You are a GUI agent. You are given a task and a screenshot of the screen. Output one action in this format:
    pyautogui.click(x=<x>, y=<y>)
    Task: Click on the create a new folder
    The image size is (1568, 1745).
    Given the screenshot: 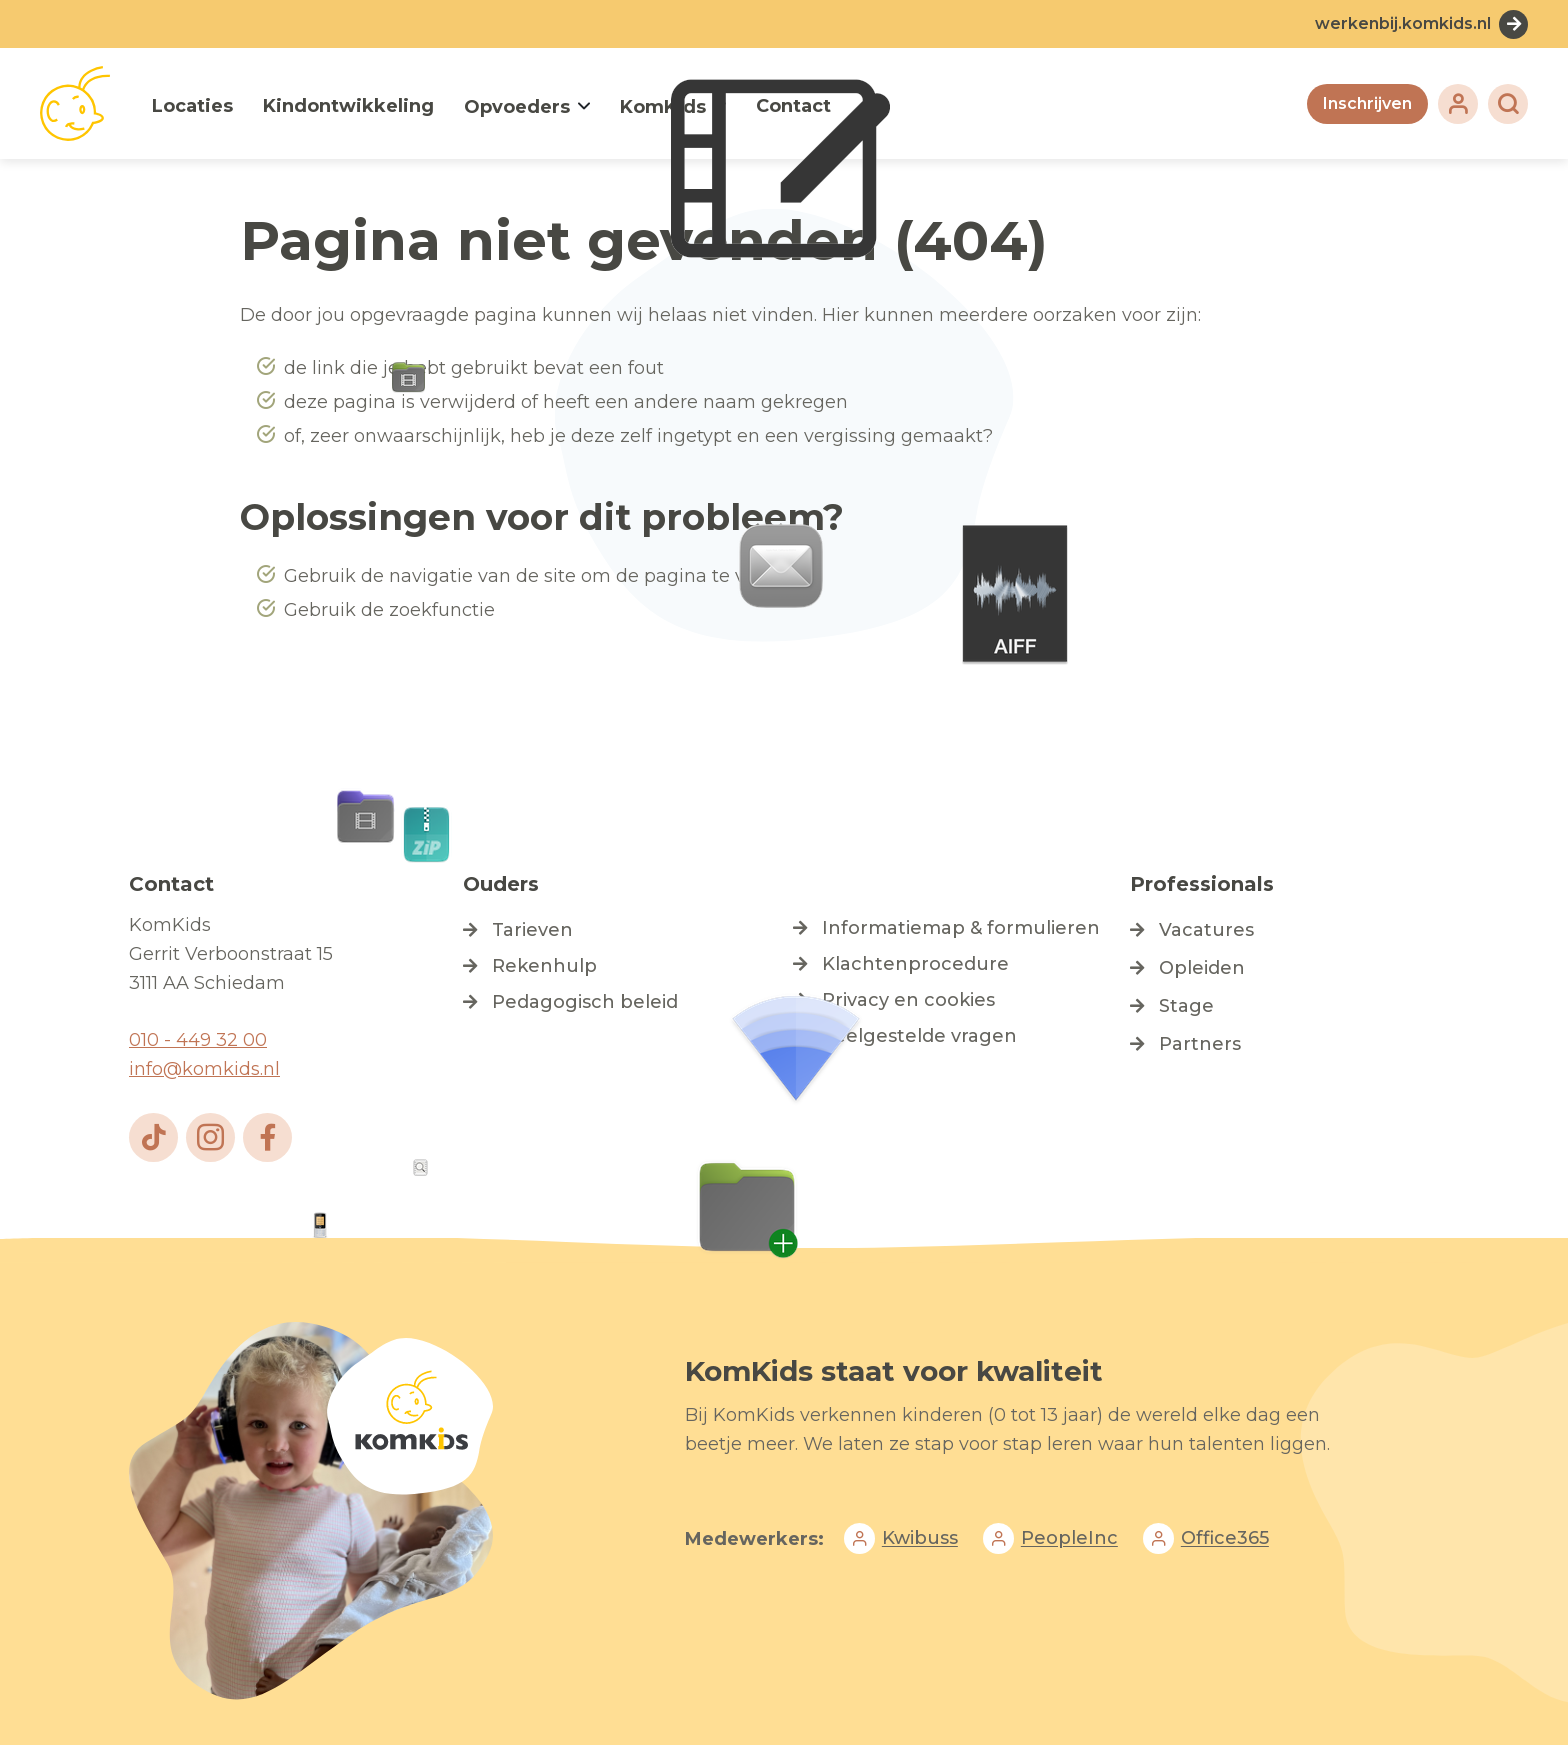 What is the action you would take?
    pyautogui.click(x=747, y=1207)
    